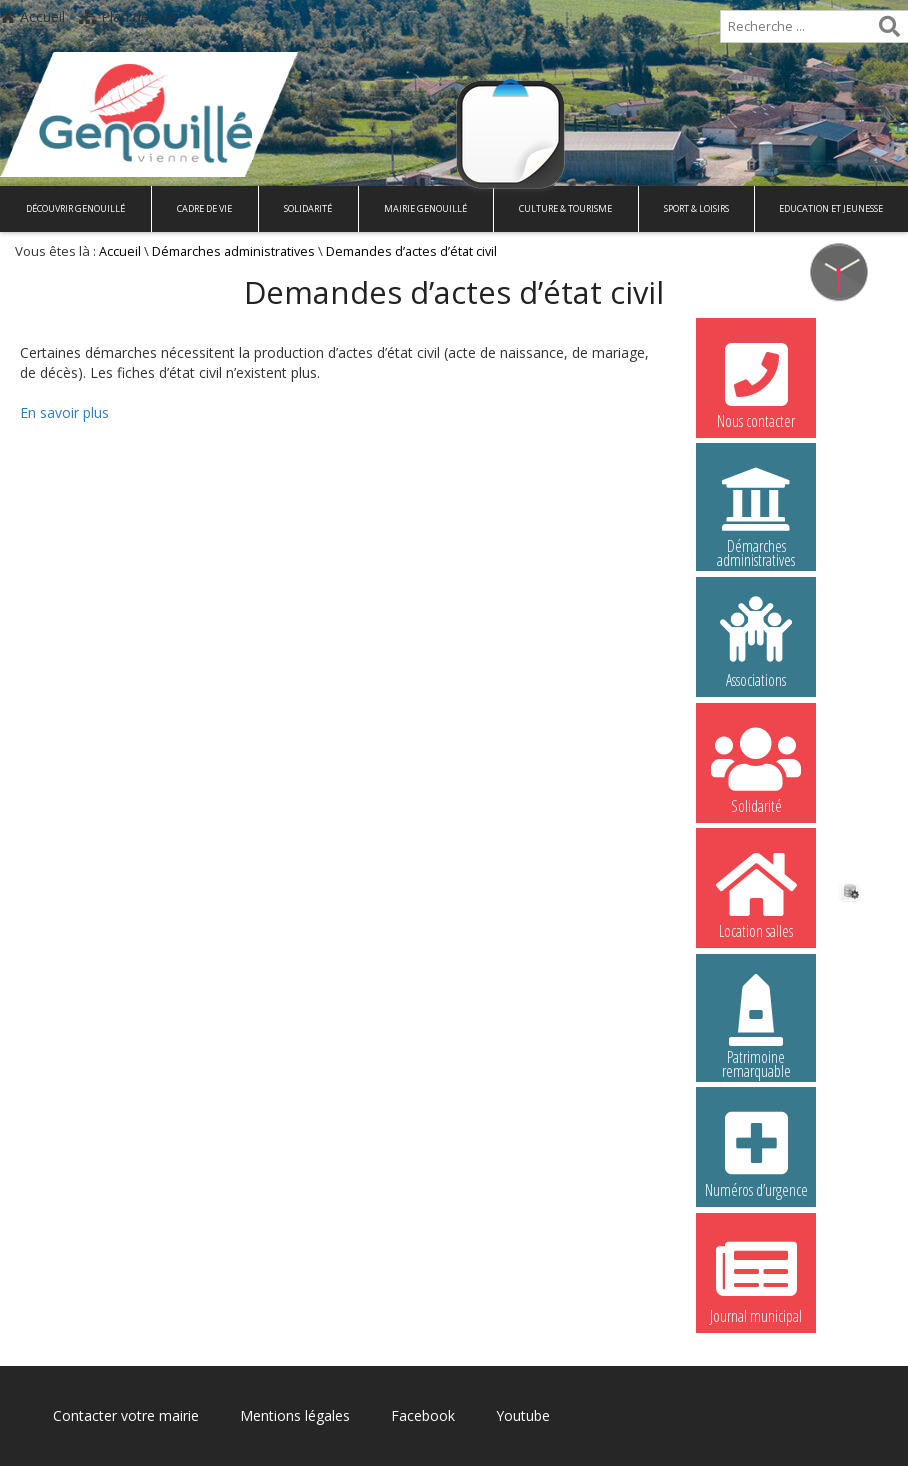 The height and width of the screenshot is (1466, 908). I want to click on open gda database browser application, so click(850, 891).